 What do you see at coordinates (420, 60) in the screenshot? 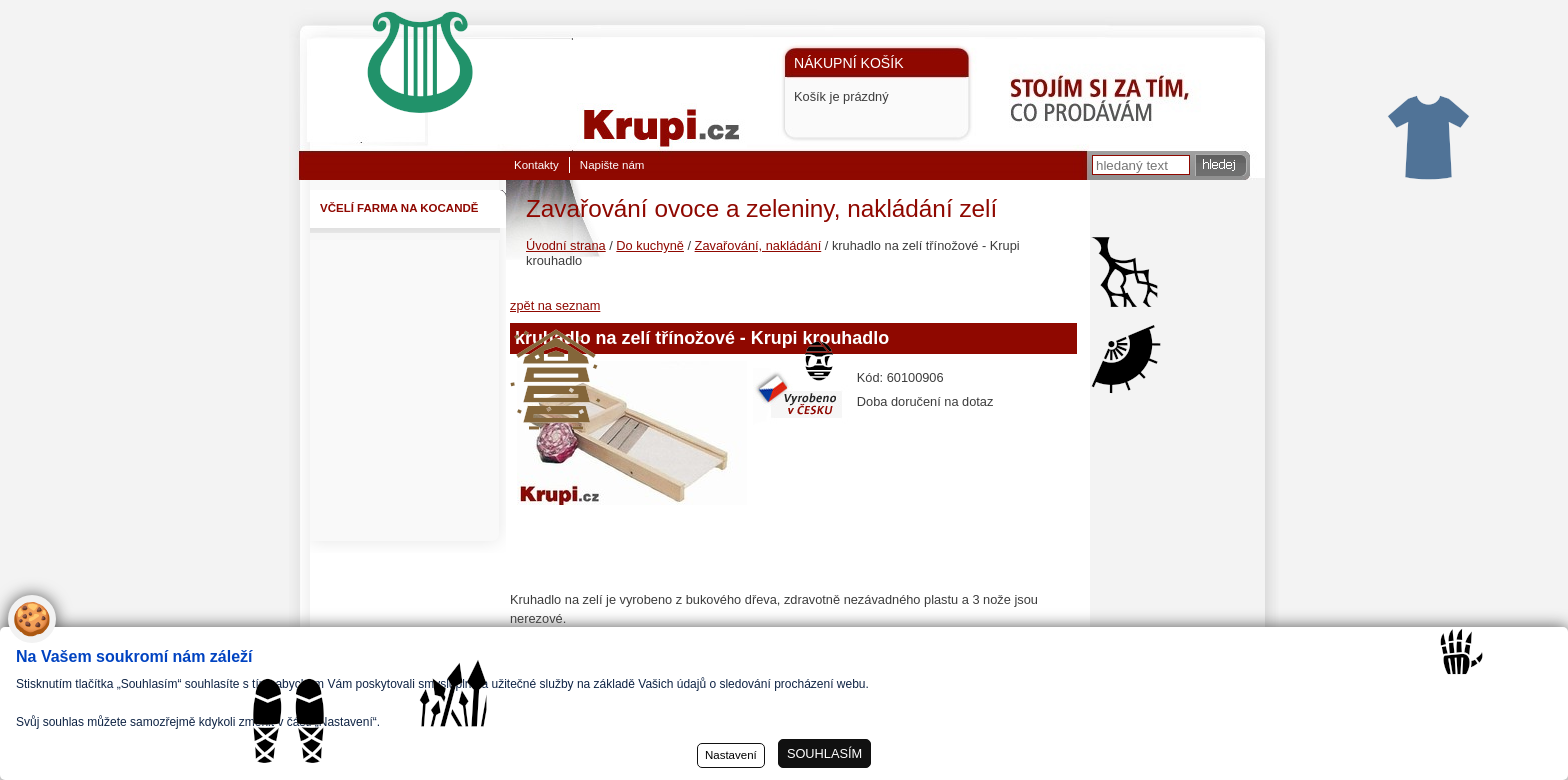
I see `access music or audio features` at bounding box center [420, 60].